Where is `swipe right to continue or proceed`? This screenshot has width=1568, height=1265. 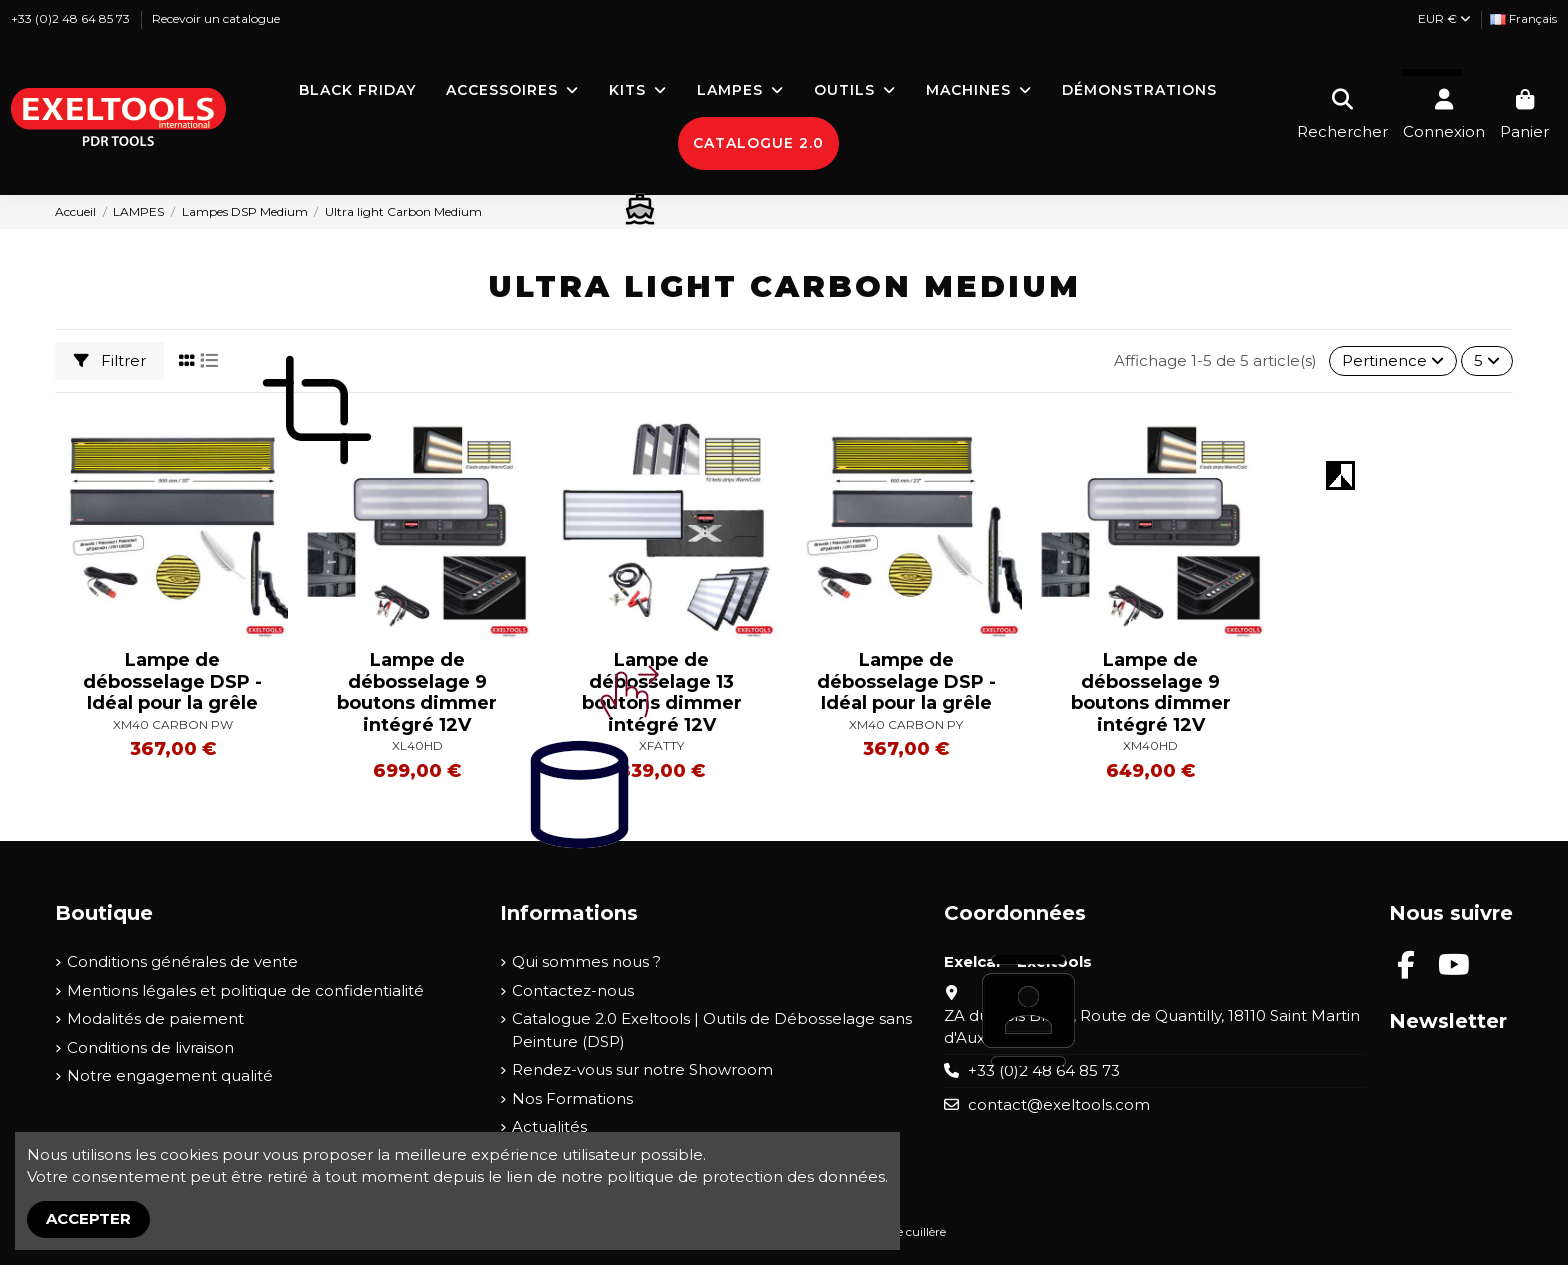 swipe right to continue or proceed is located at coordinates (626, 693).